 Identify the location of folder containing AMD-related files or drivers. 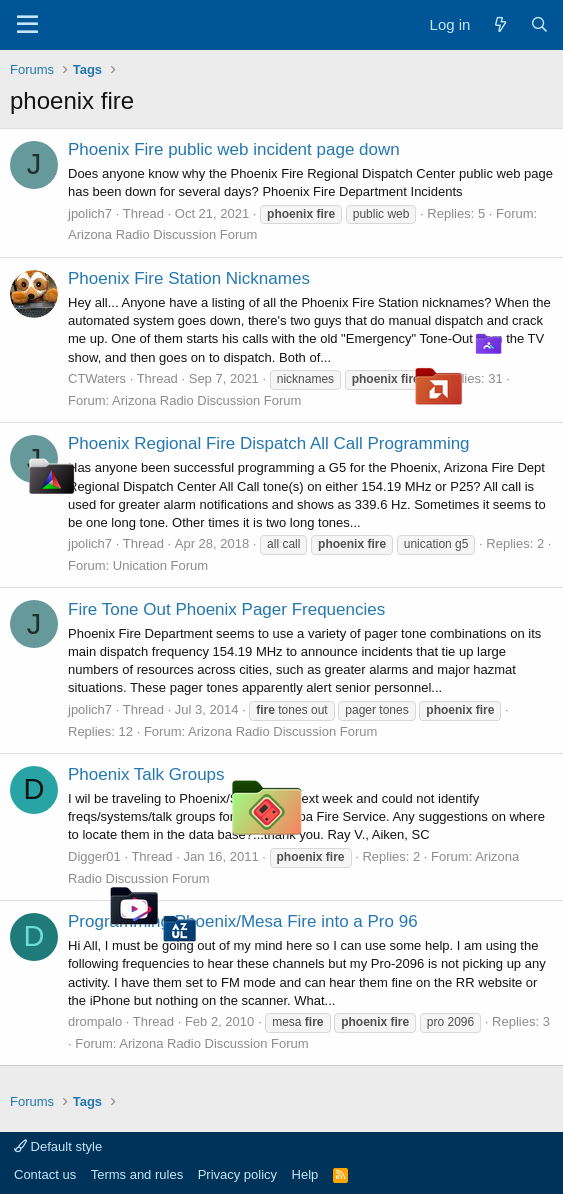
(438, 387).